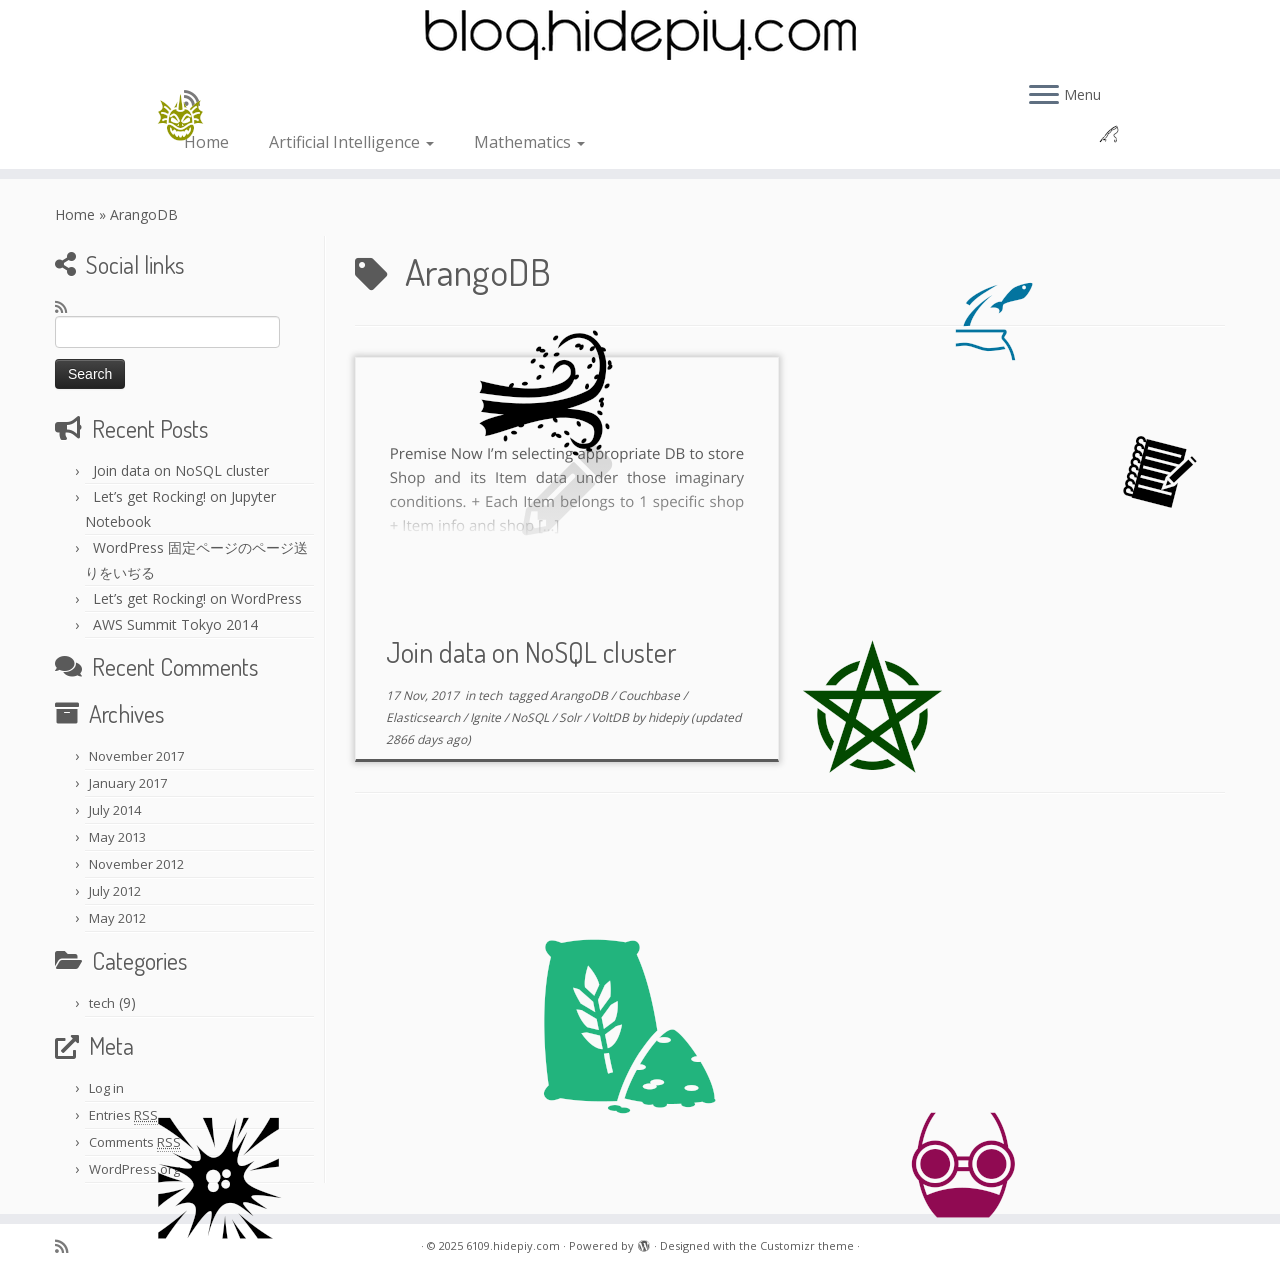 Image resolution: width=1280 pixels, height=1276 pixels. I want to click on access fishing mini-game or activity, so click(1109, 134).